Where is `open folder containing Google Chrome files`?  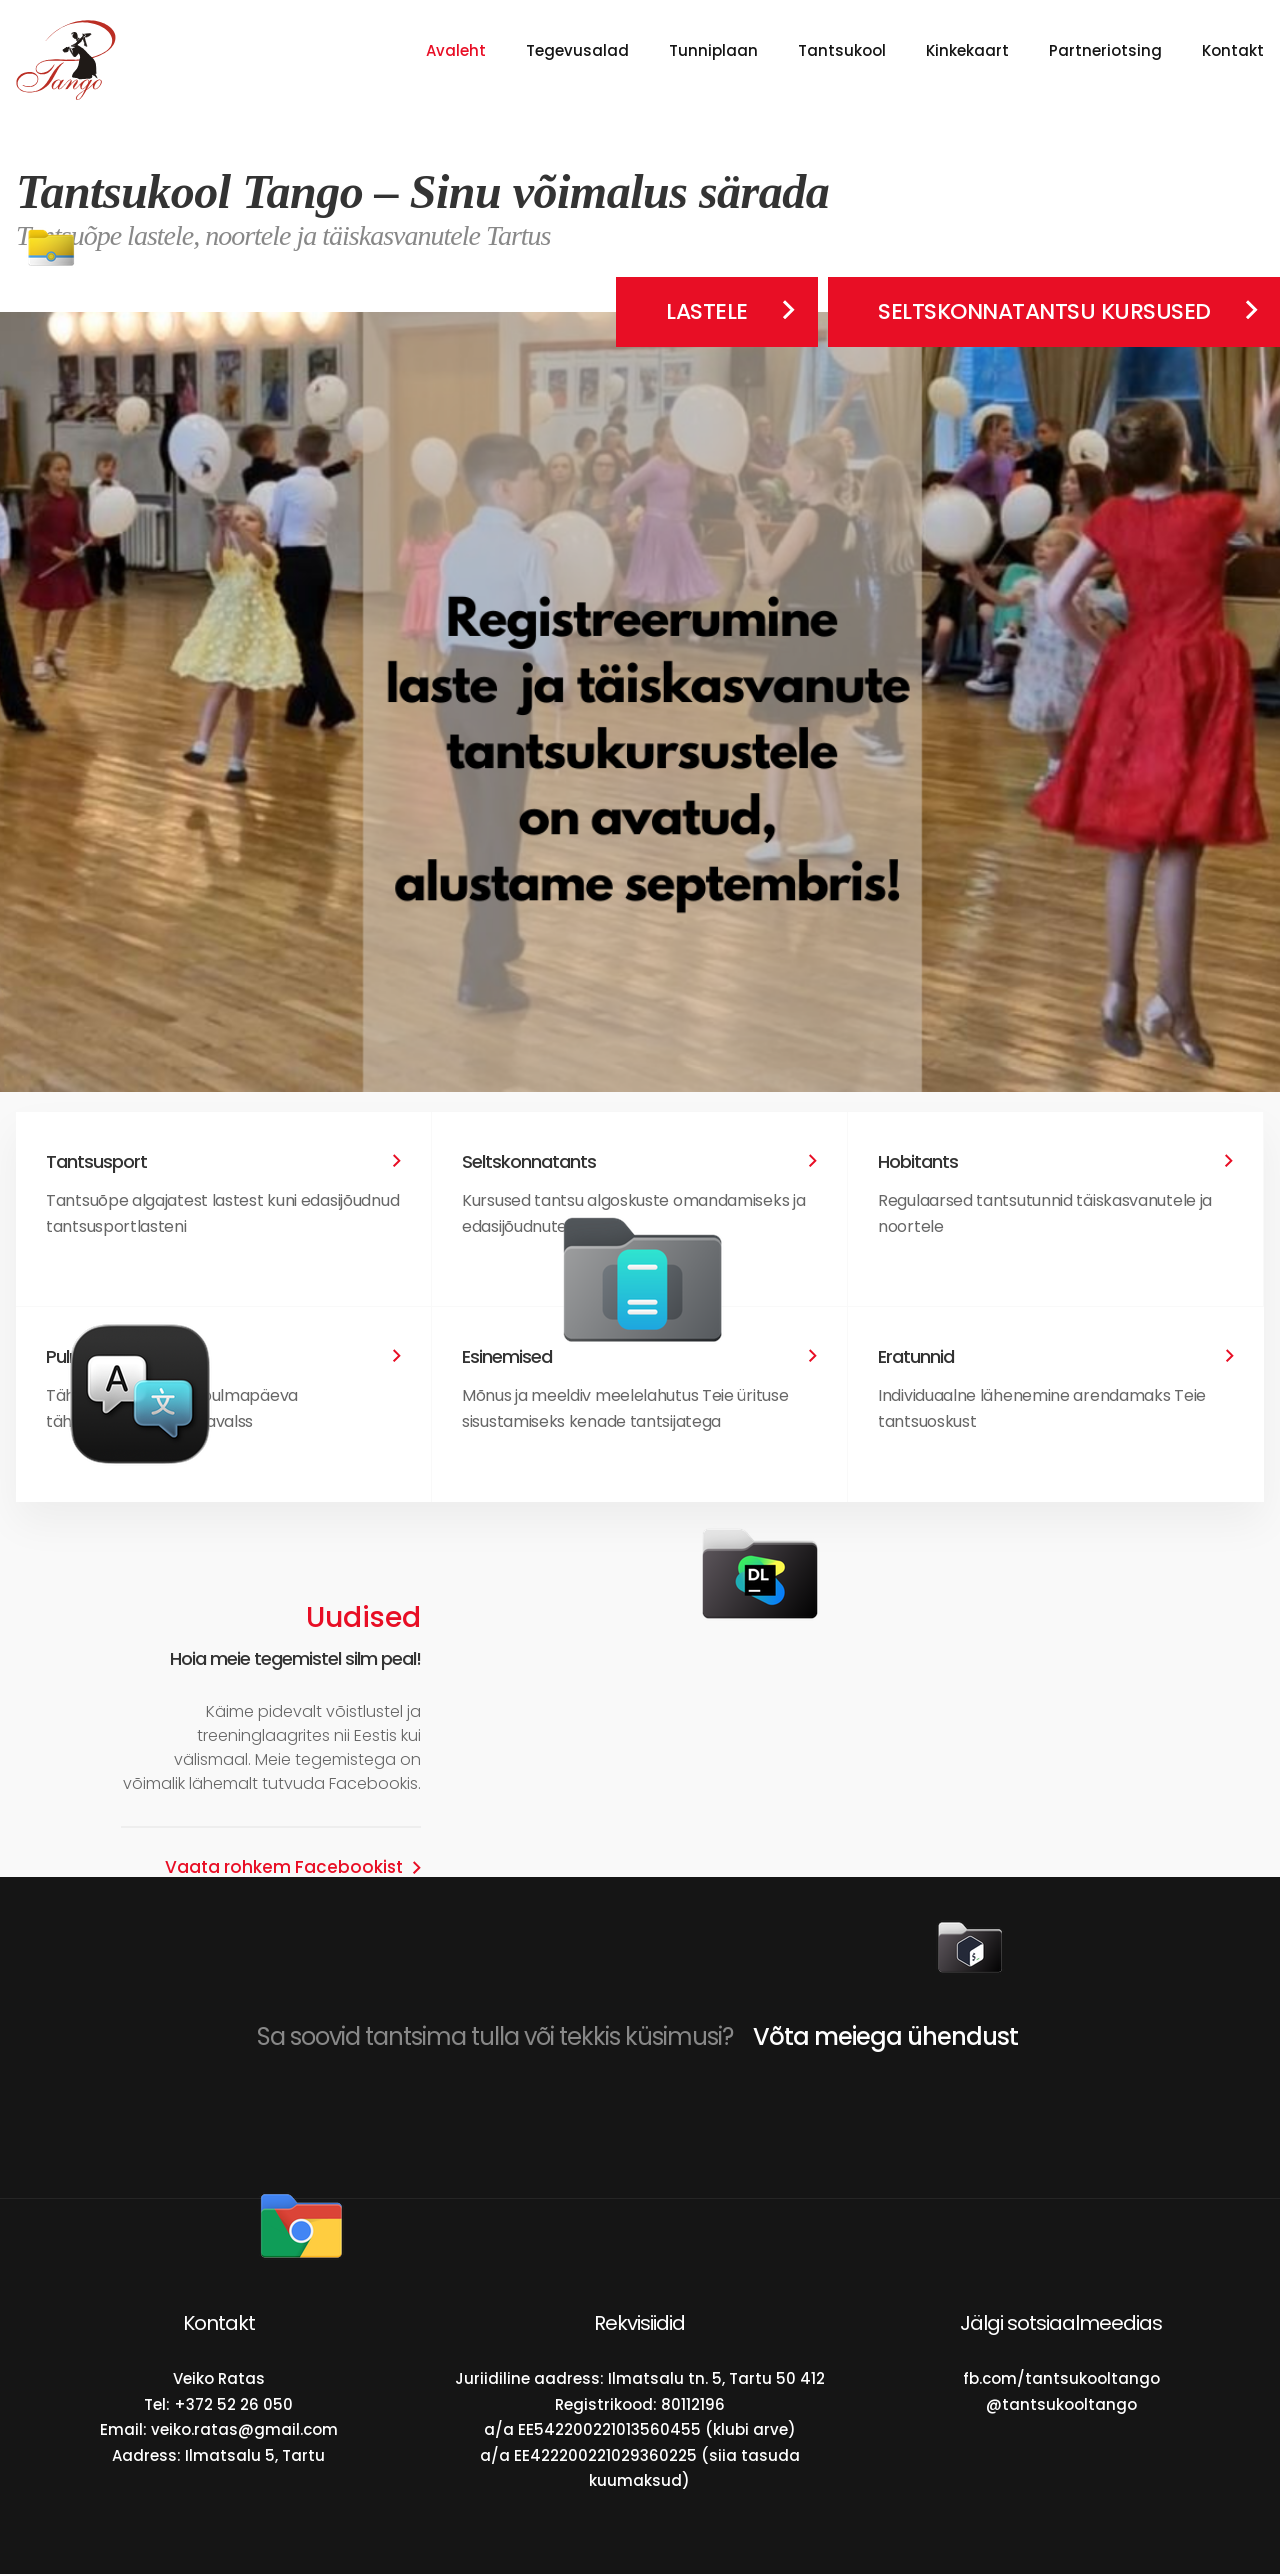 open folder containing Google Chrome files is located at coordinates (301, 2228).